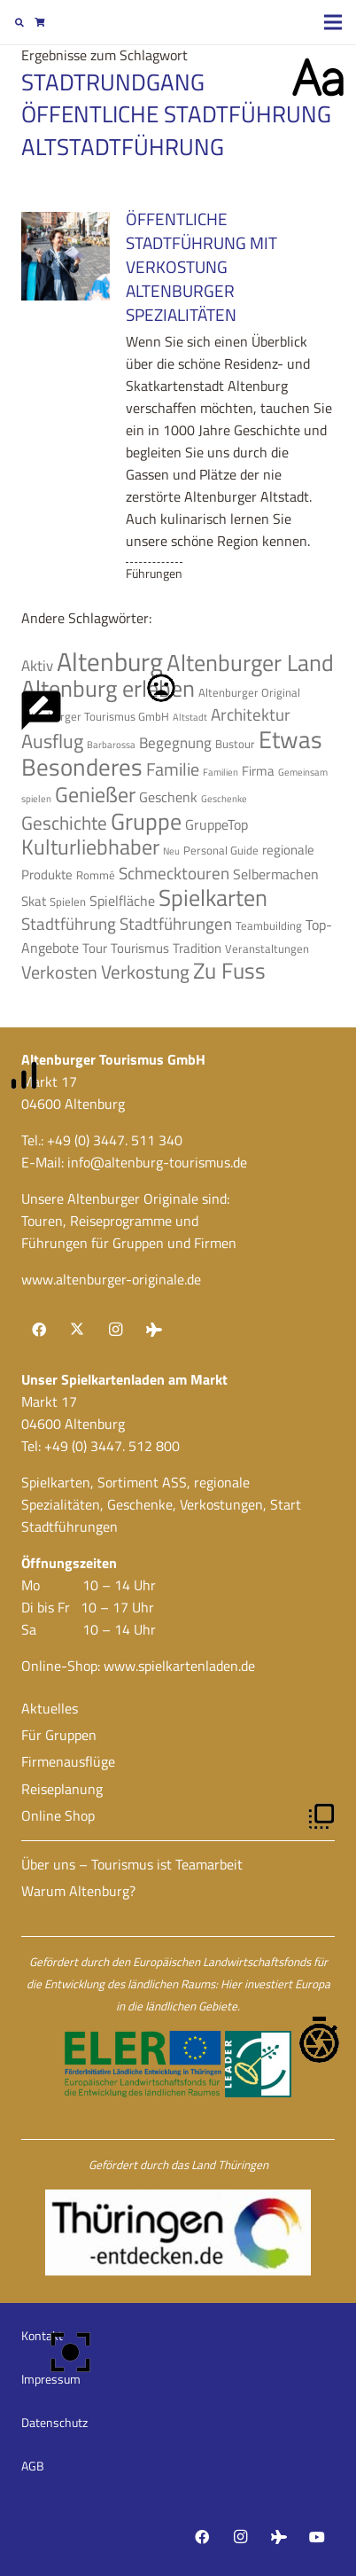 The height and width of the screenshot is (2576, 356). What do you see at coordinates (70, 2352) in the screenshot?
I see `center focus on the current subject` at bounding box center [70, 2352].